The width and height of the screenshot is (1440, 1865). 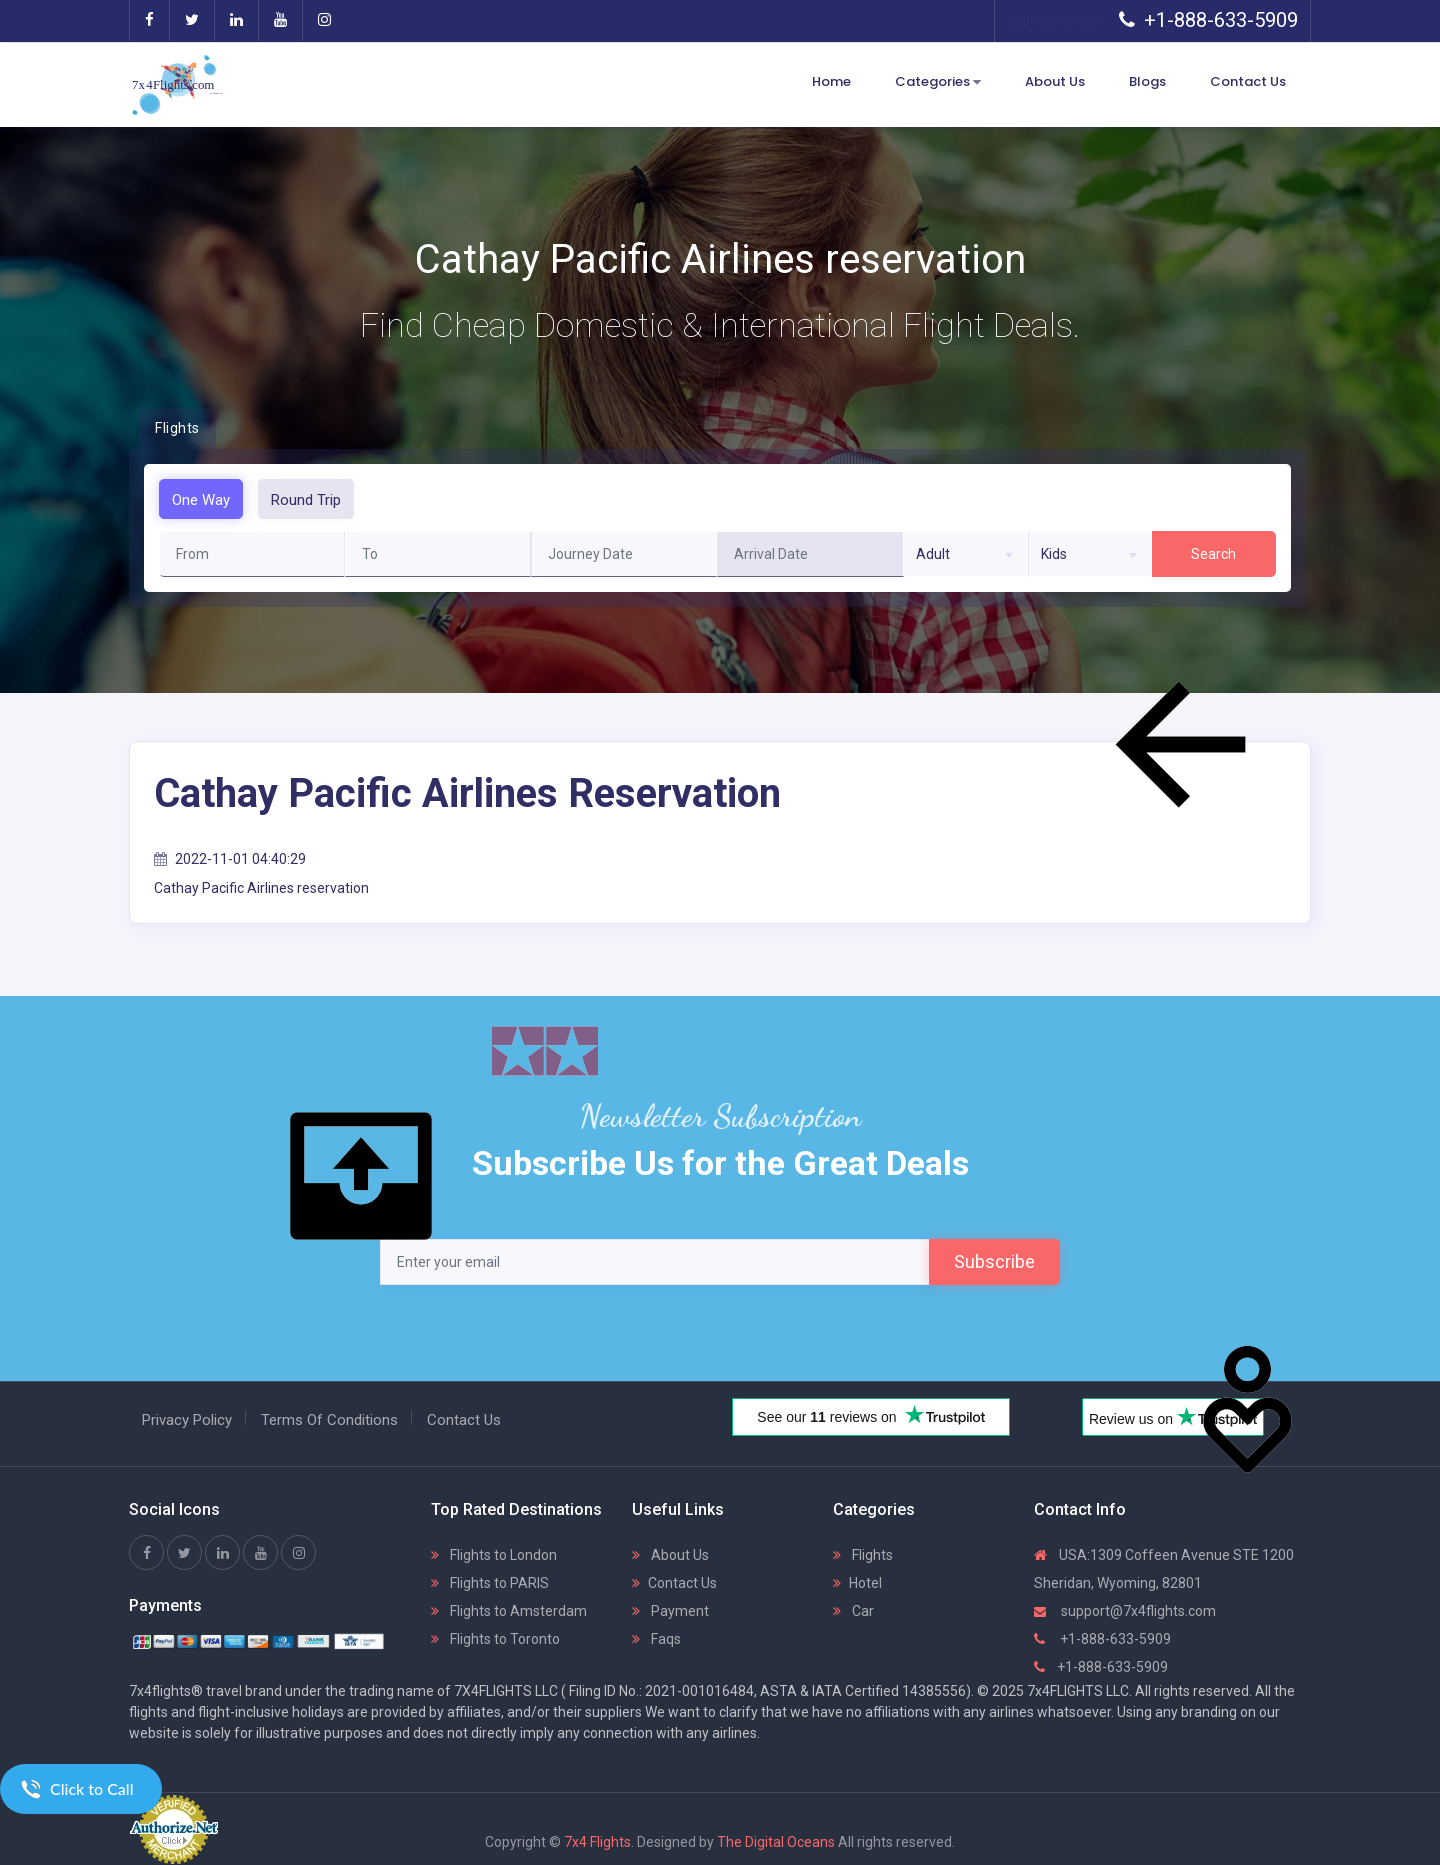 What do you see at coordinates (361, 1176) in the screenshot?
I see `export or upload a file` at bounding box center [361, 1176].